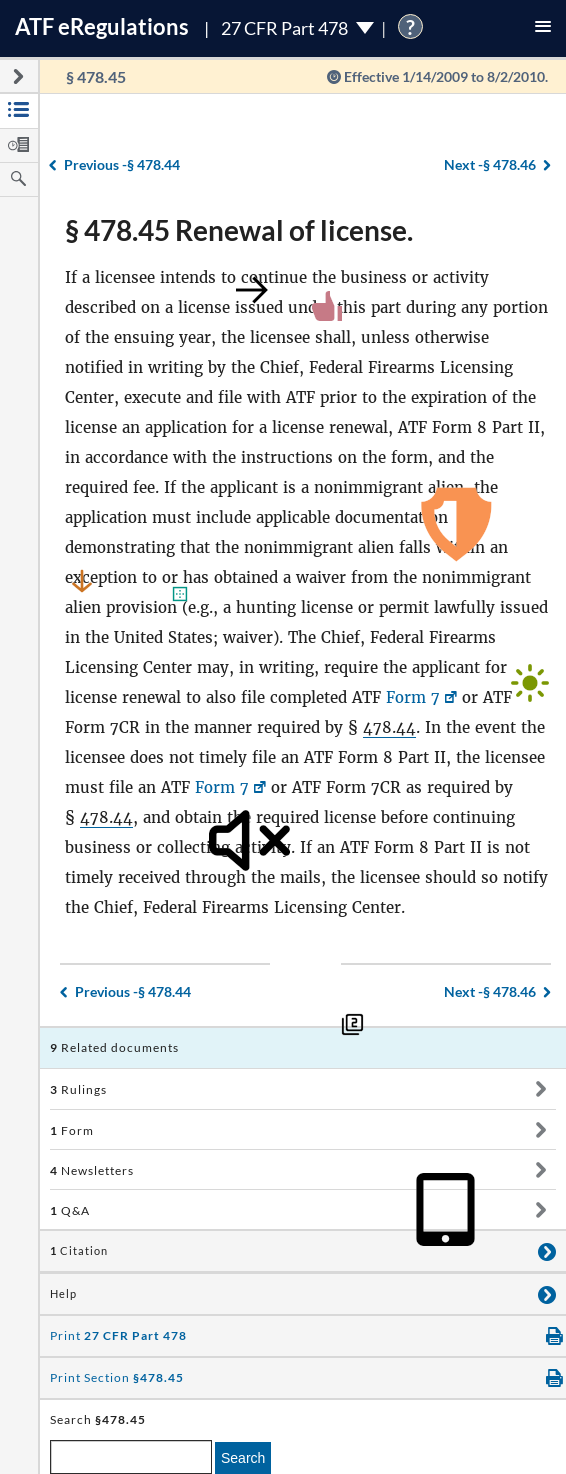  I want to click on apply outer border to selection, so click(180, 594).